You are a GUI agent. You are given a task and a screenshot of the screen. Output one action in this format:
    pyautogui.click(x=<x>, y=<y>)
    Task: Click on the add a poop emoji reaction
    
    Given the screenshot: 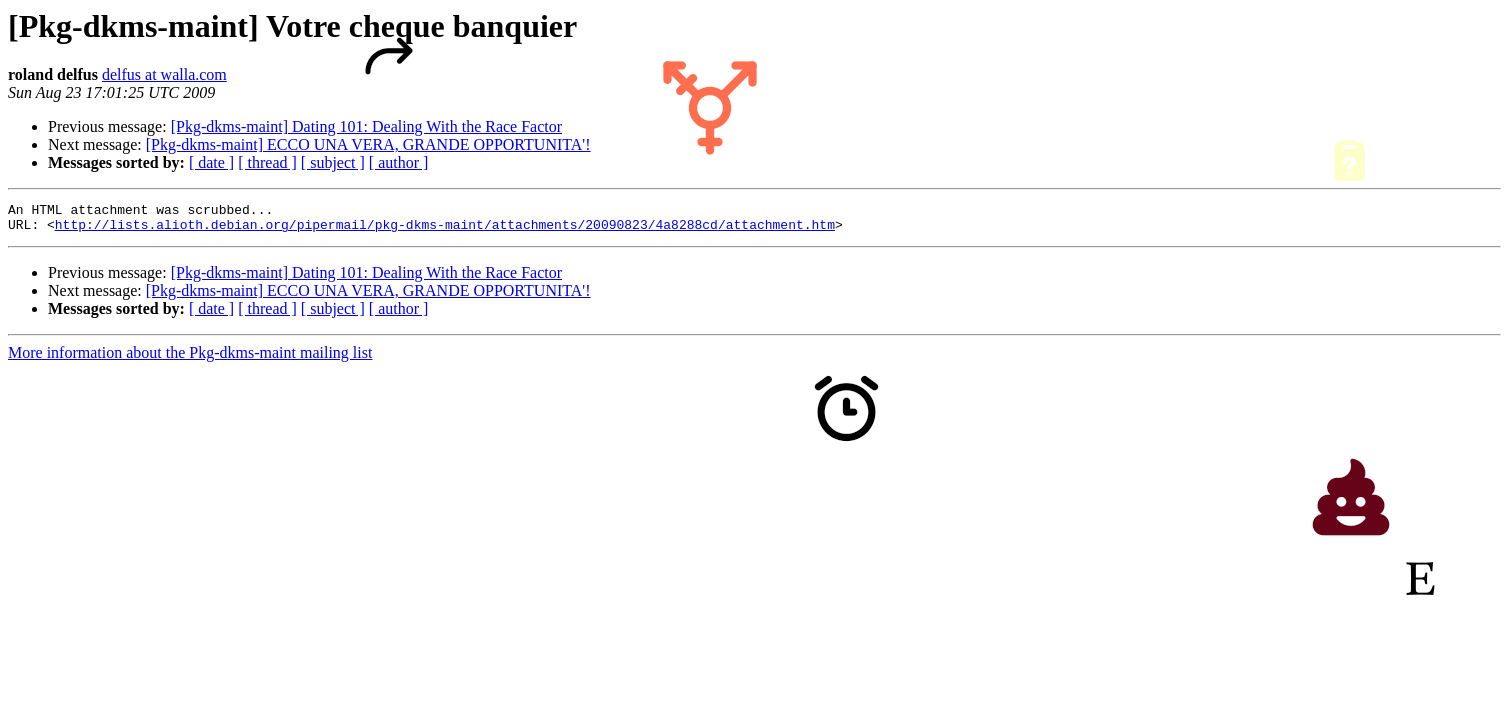 What is the action you would take?
    pyautogui.click(x=1351, y=497)
    